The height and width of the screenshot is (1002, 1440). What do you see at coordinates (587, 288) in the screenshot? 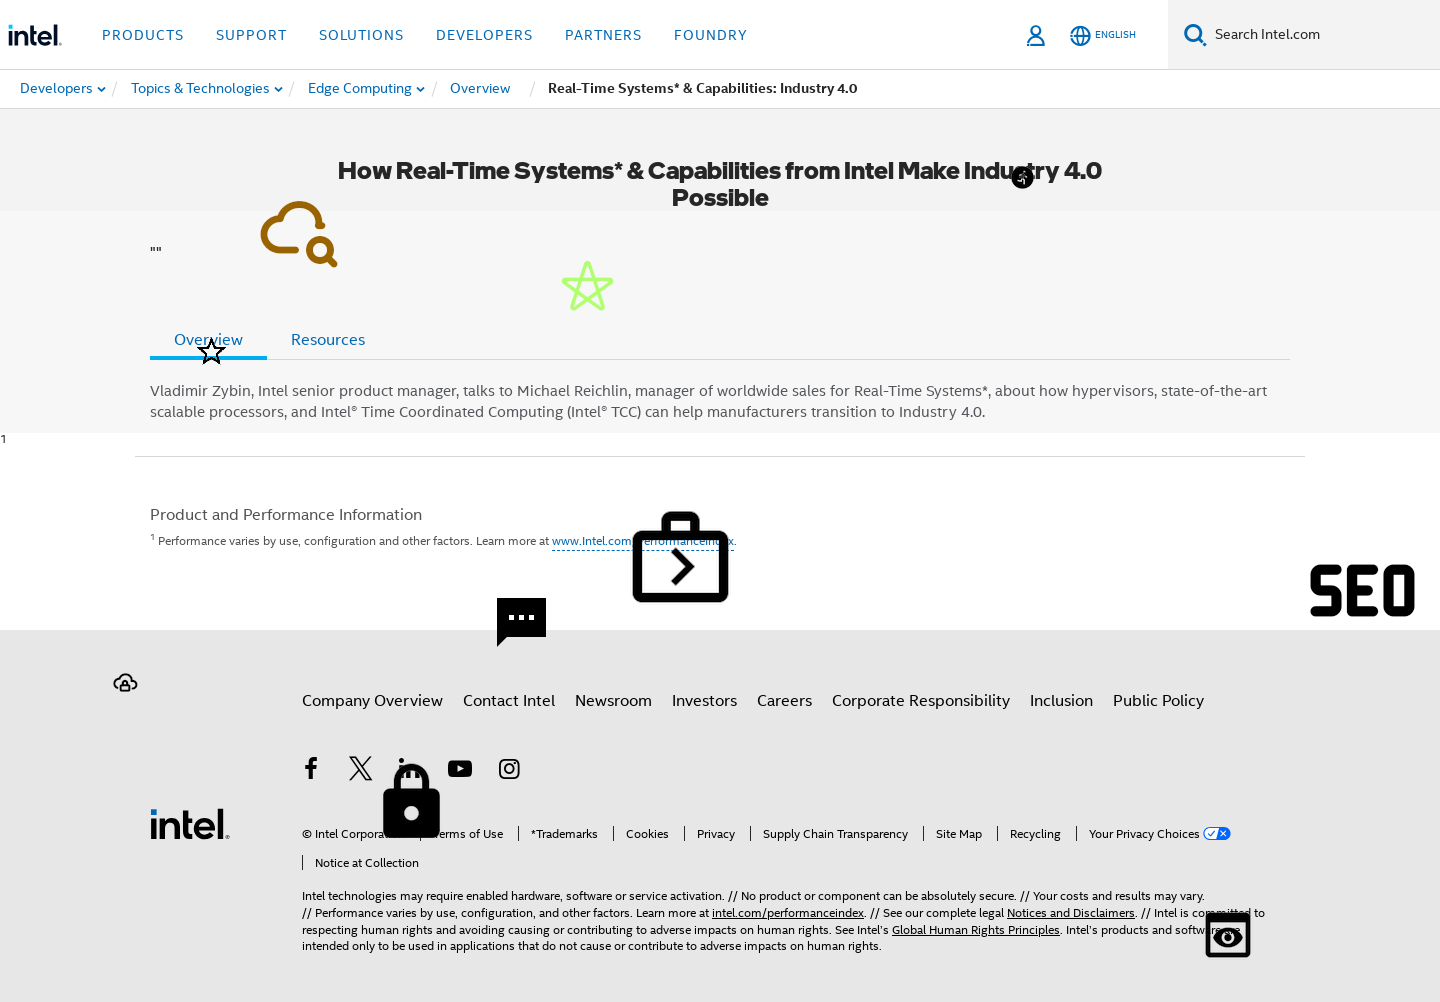
I see `select or apply a pentagram symbol` at bounding box center [587, 288].